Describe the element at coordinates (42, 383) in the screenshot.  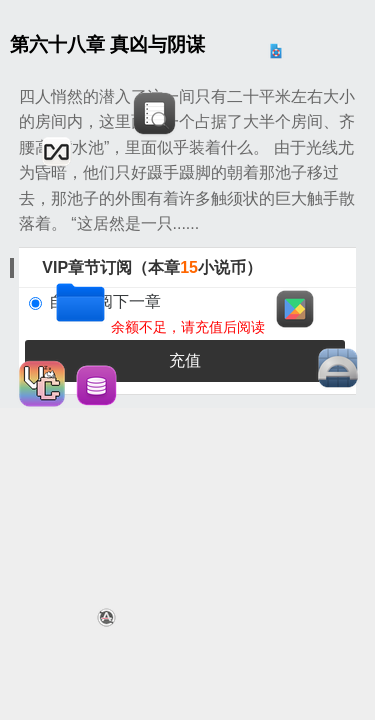
I see `open vesktop, a discord client mod` at that location.